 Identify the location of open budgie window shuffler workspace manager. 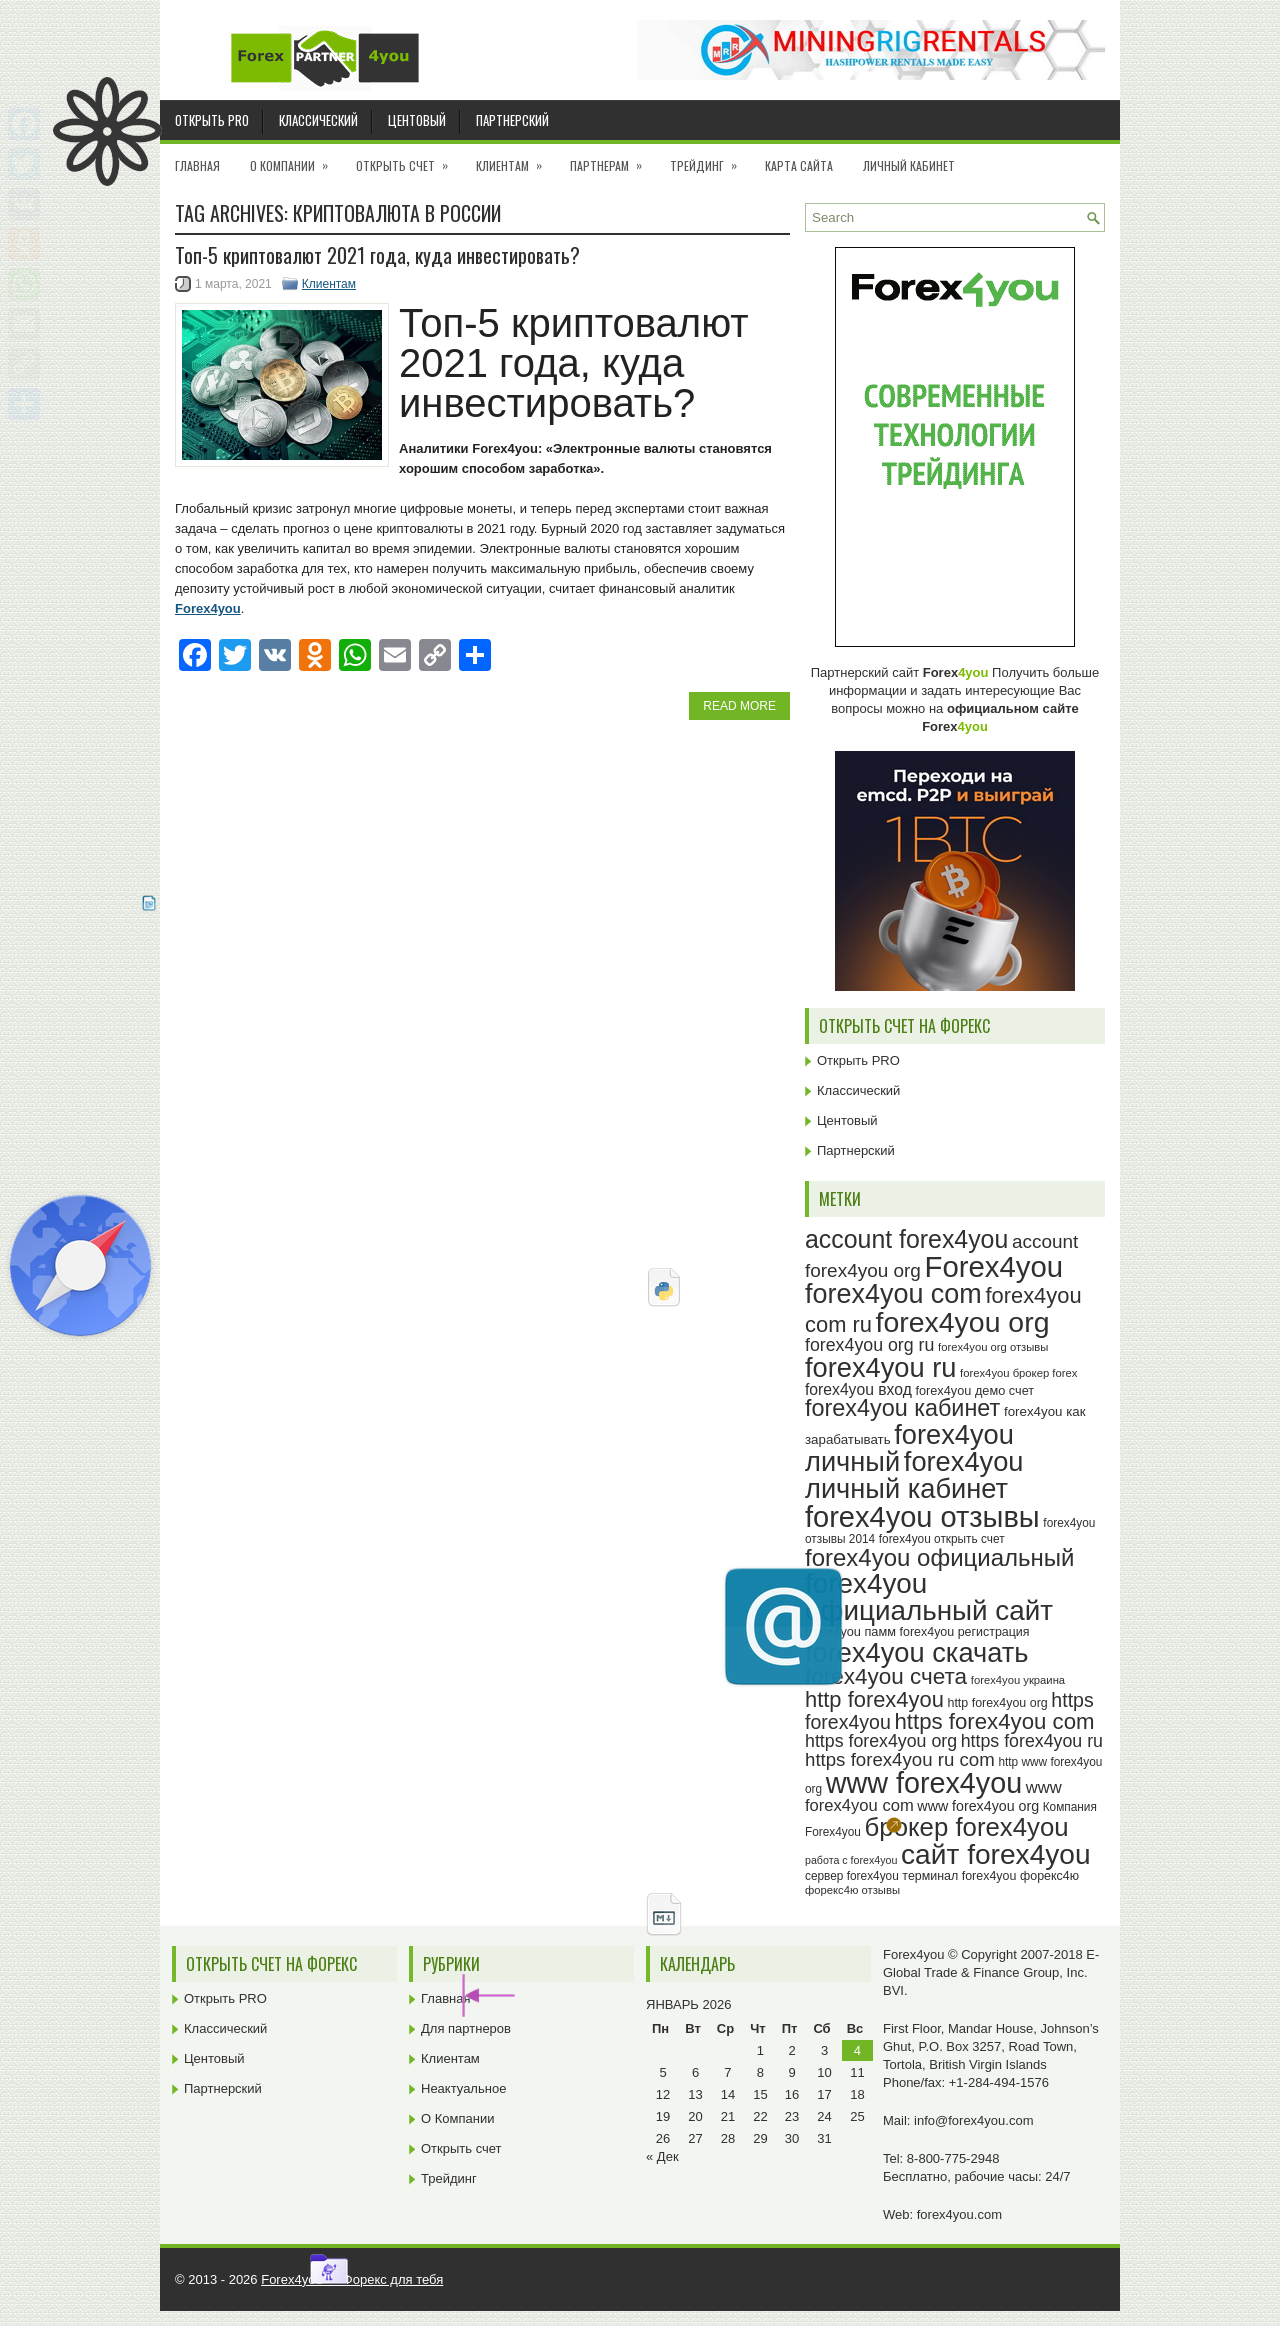
(107, 131).